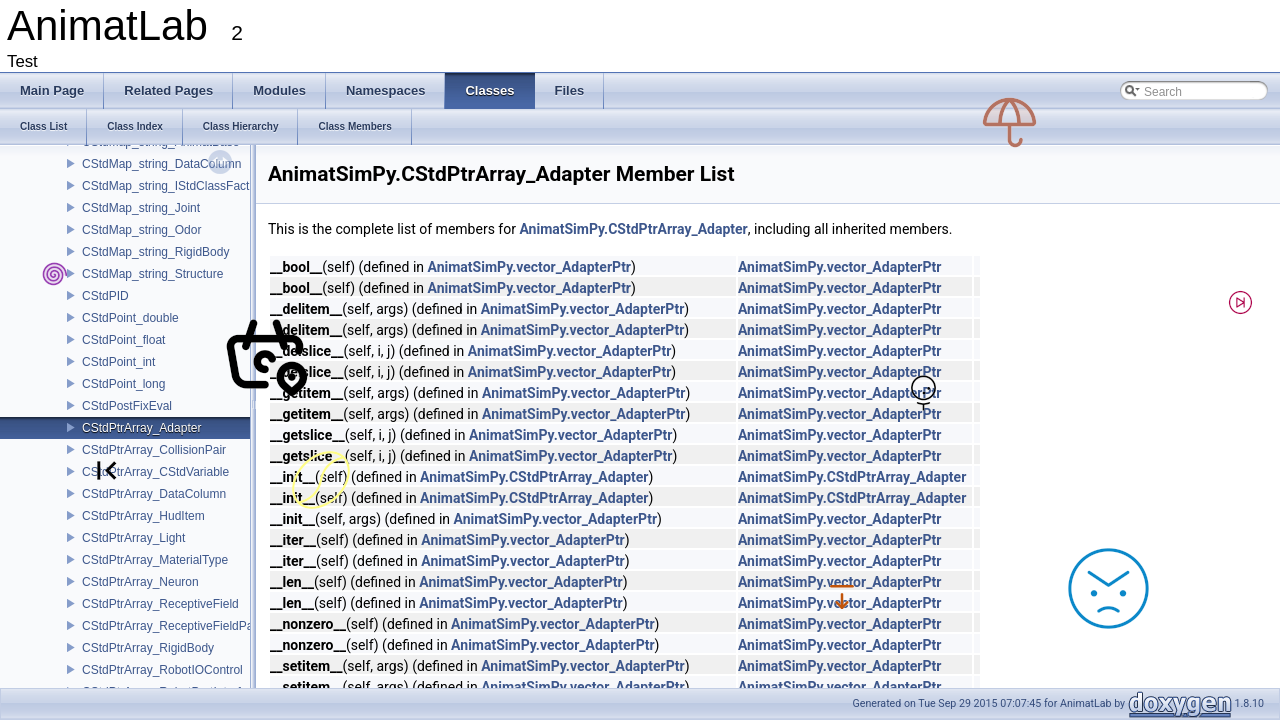 This screenshot has width=1280, height=720. Describe the element at coordinates (106, 470) in the screenshot. I see `go to first page` at that location.